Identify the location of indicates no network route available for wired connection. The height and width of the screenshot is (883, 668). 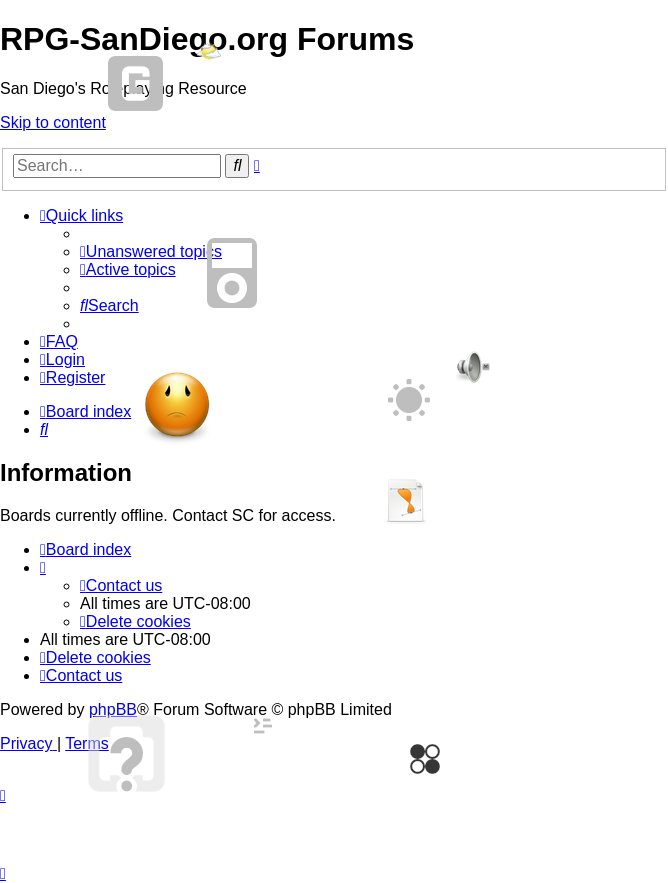
(126, 753).